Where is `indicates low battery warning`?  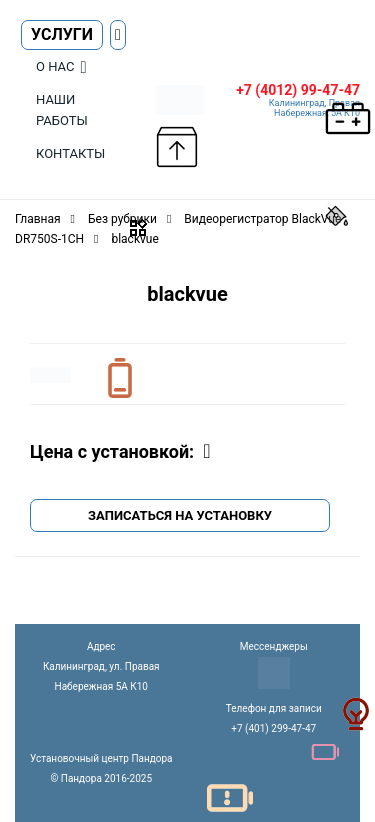 indicates low battery warning is located at coordinates (230, 798).